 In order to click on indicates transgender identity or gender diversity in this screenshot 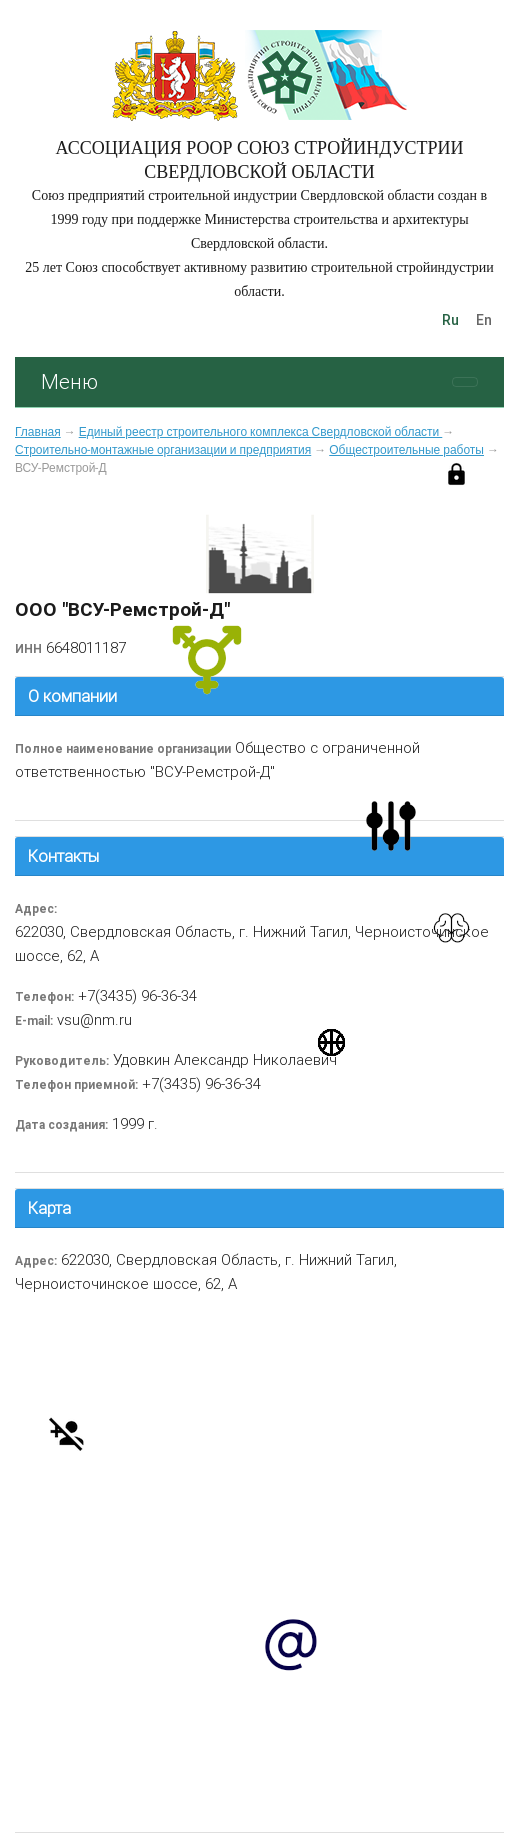, I will do `click(207, 660)`.